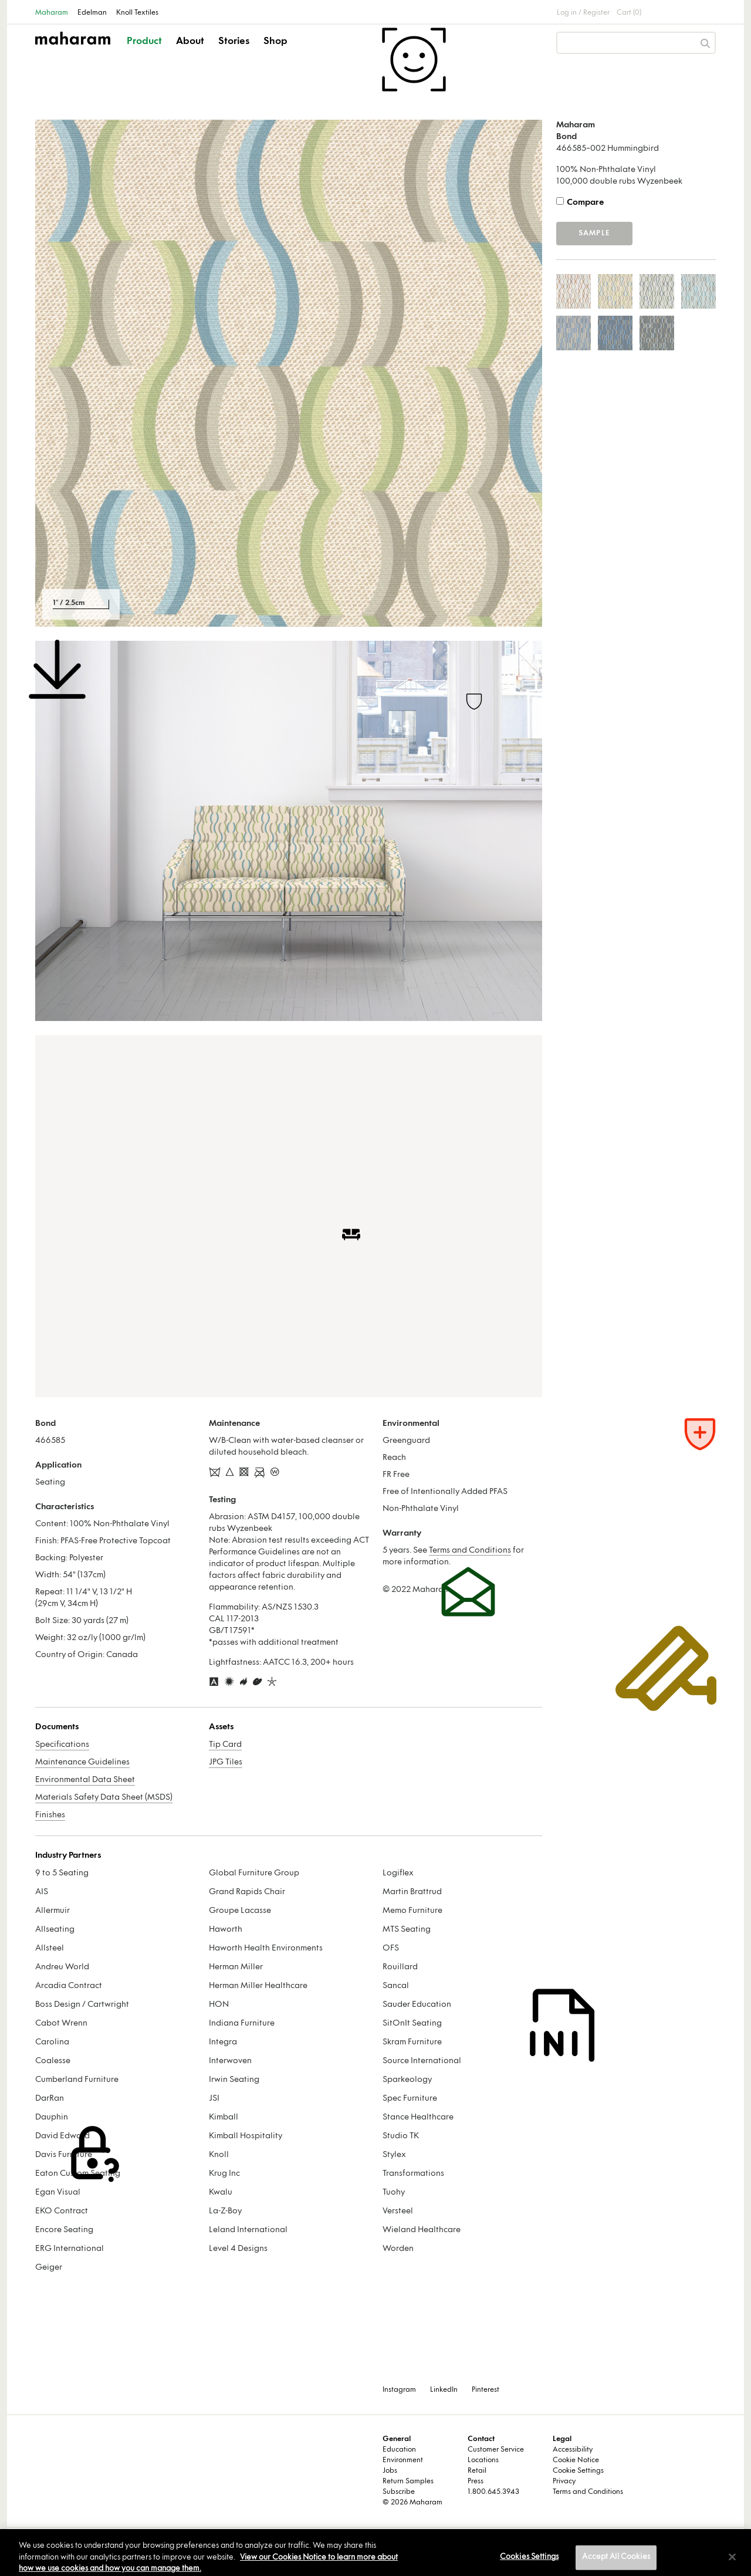 The width and height of the screenshot is (751, 2576). I want to click on browse furniture or home decor items, so click(351, 1234).